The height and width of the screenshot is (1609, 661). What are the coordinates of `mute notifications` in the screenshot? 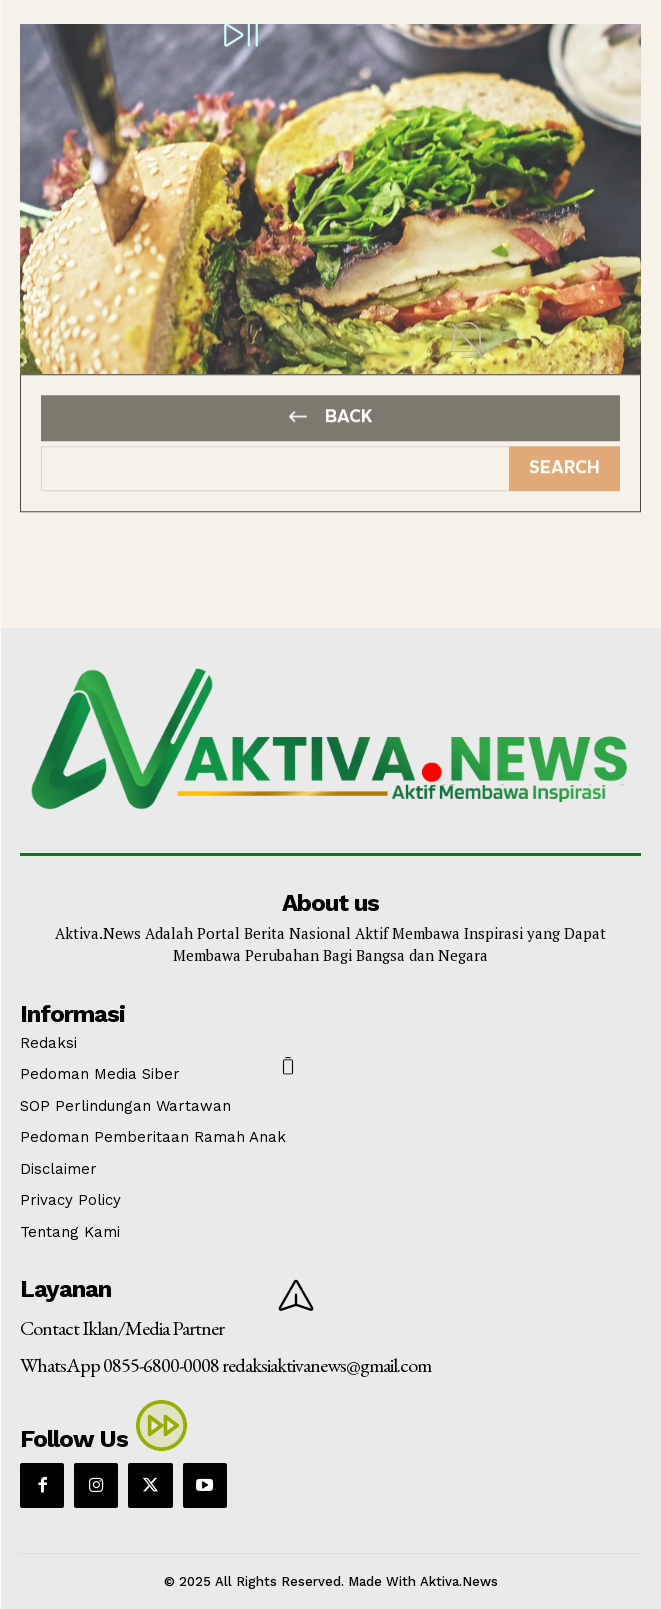 It's located at (467, 340).